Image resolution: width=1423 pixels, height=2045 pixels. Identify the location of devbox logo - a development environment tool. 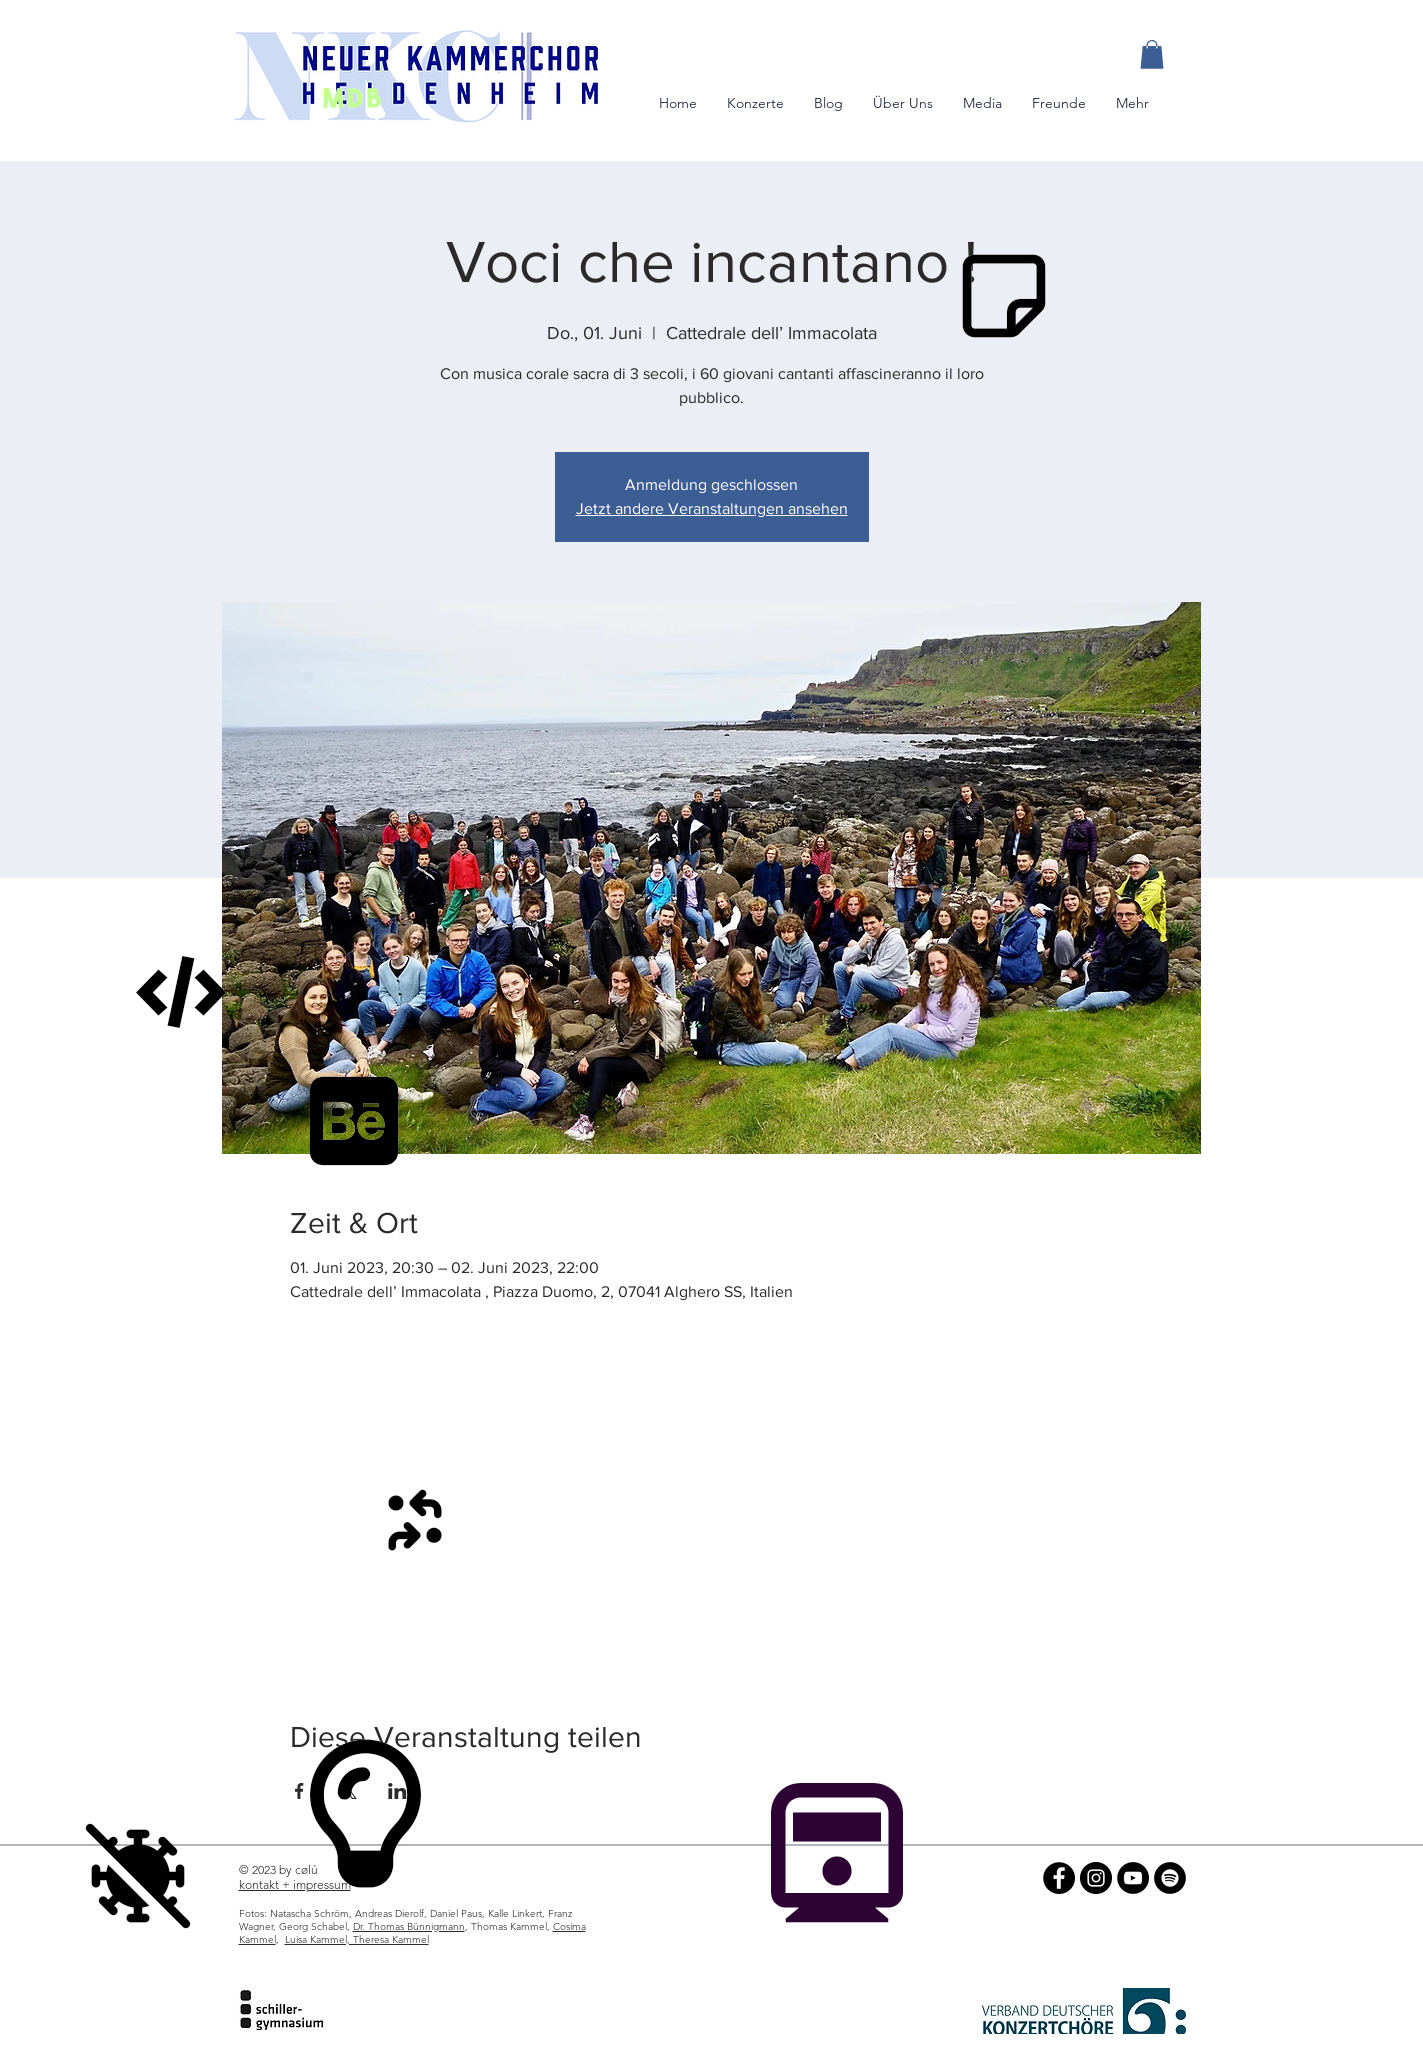
(181, 992).